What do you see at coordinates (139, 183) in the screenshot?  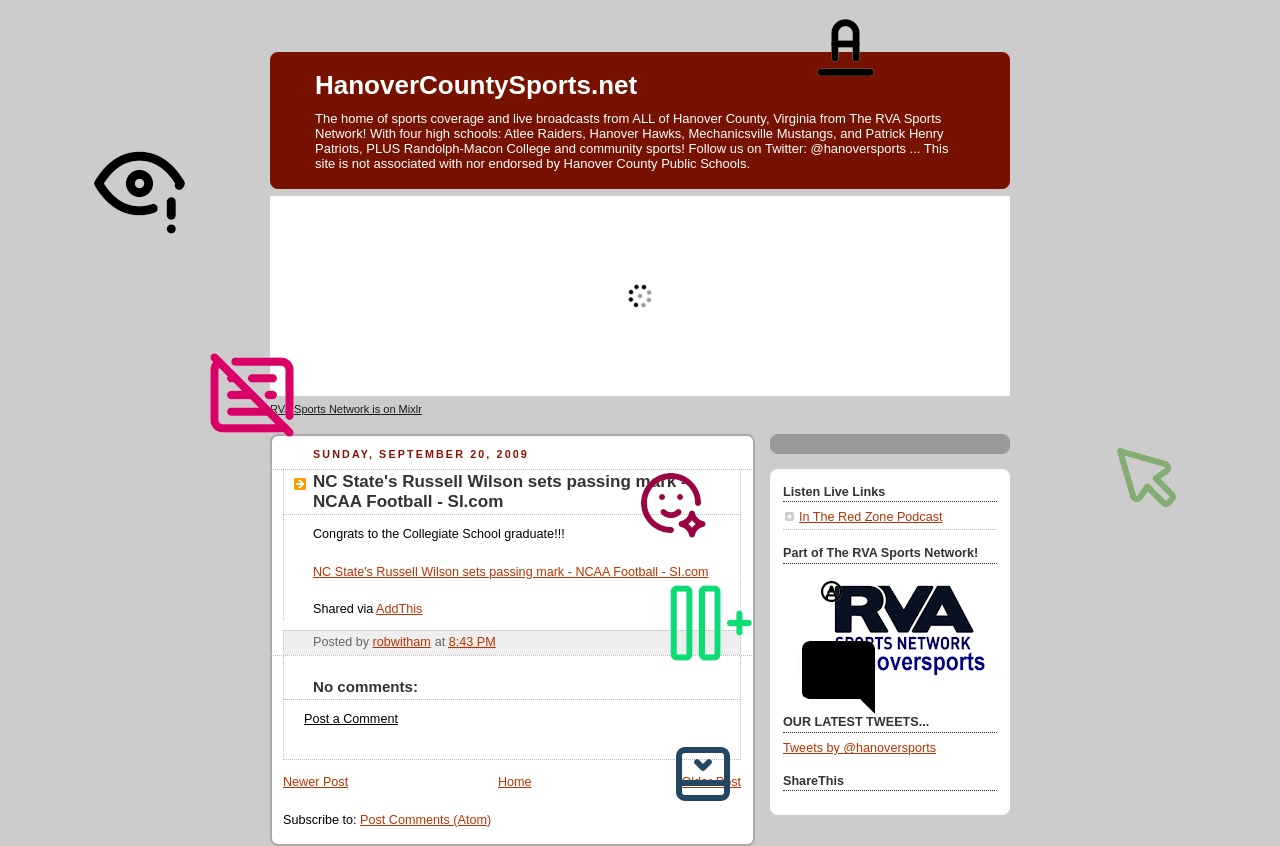 I see `view alert or warning details` at bounding box center [139, 183].